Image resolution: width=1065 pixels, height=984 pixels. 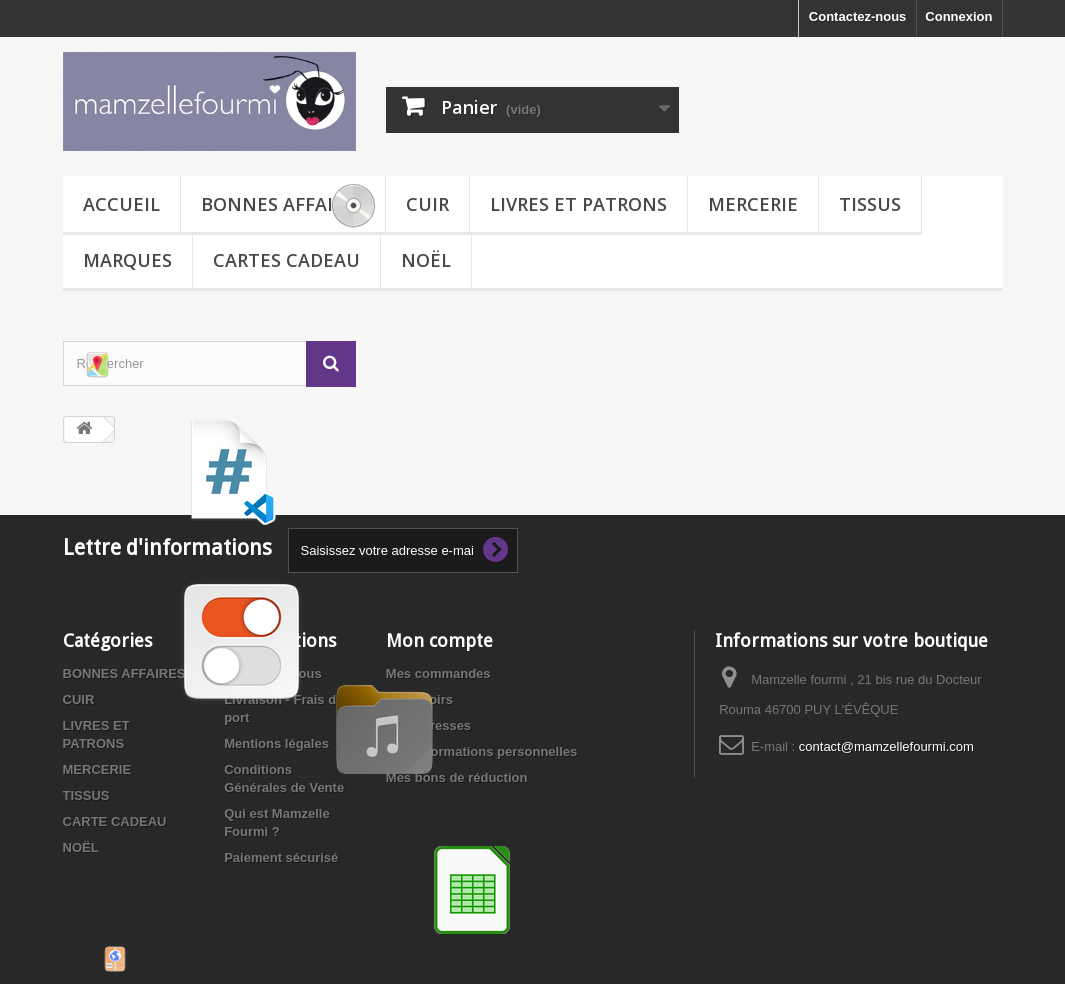 What do you see at coordinates (384, 729) in the screenshot?
I see `open your music folder` at bounding box center [384, 729].